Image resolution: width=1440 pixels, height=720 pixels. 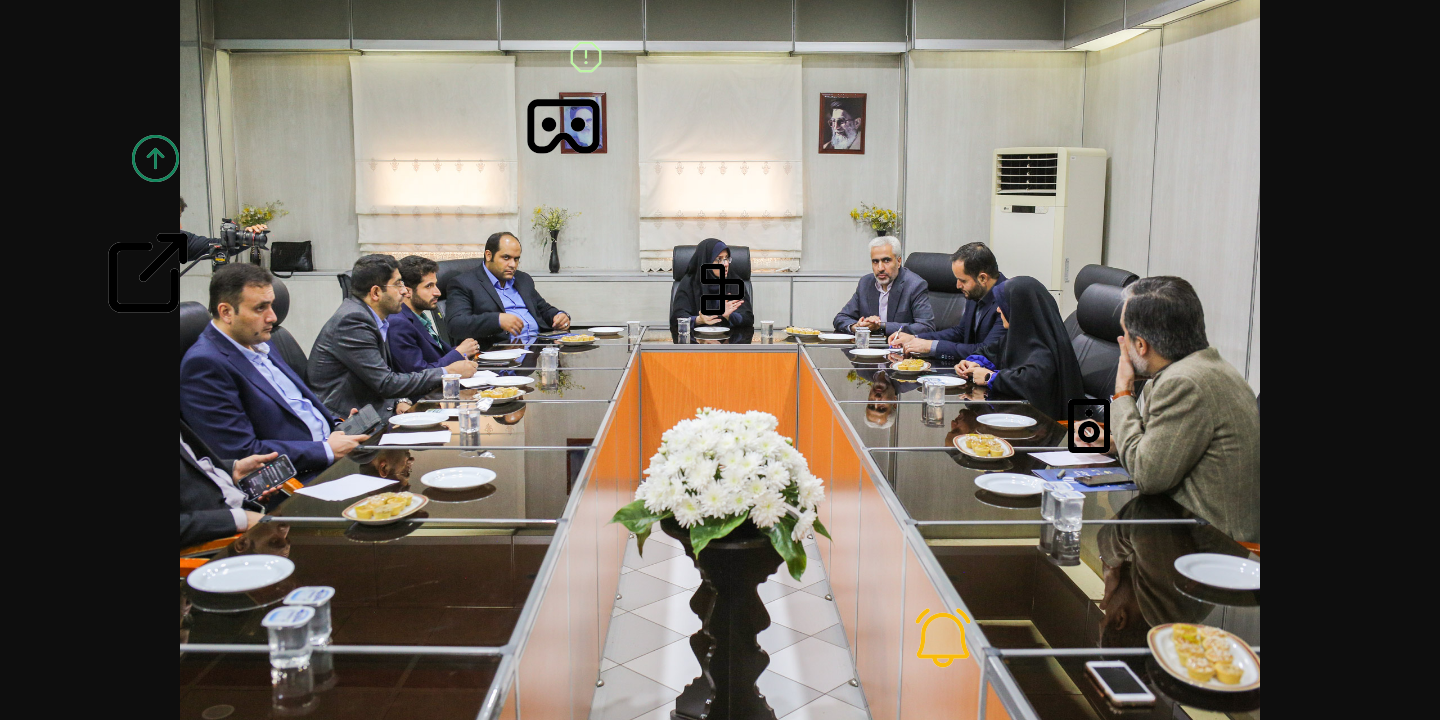 What do you see at coordinates (718, 289) in the screenshot?
I see `open replit` at bounding box center [718, 289].